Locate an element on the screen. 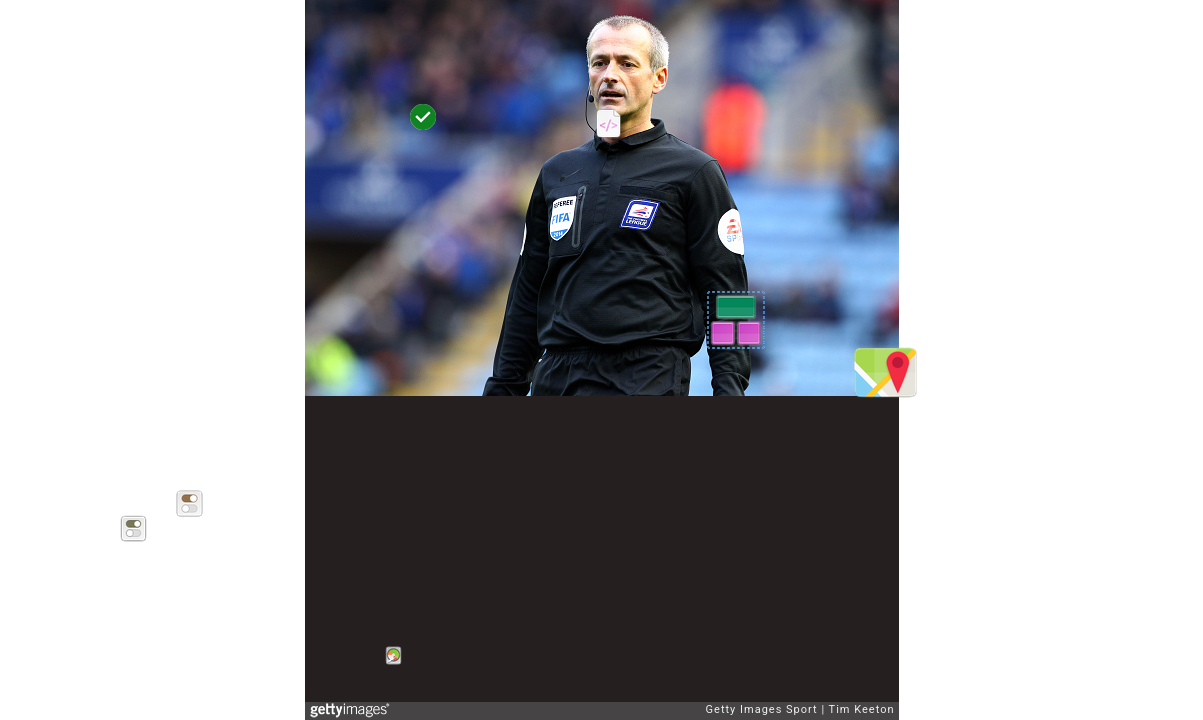 This screenshot has height=720, width=1203. apply email filters to your mailbox is located at coordinates (423, 117).